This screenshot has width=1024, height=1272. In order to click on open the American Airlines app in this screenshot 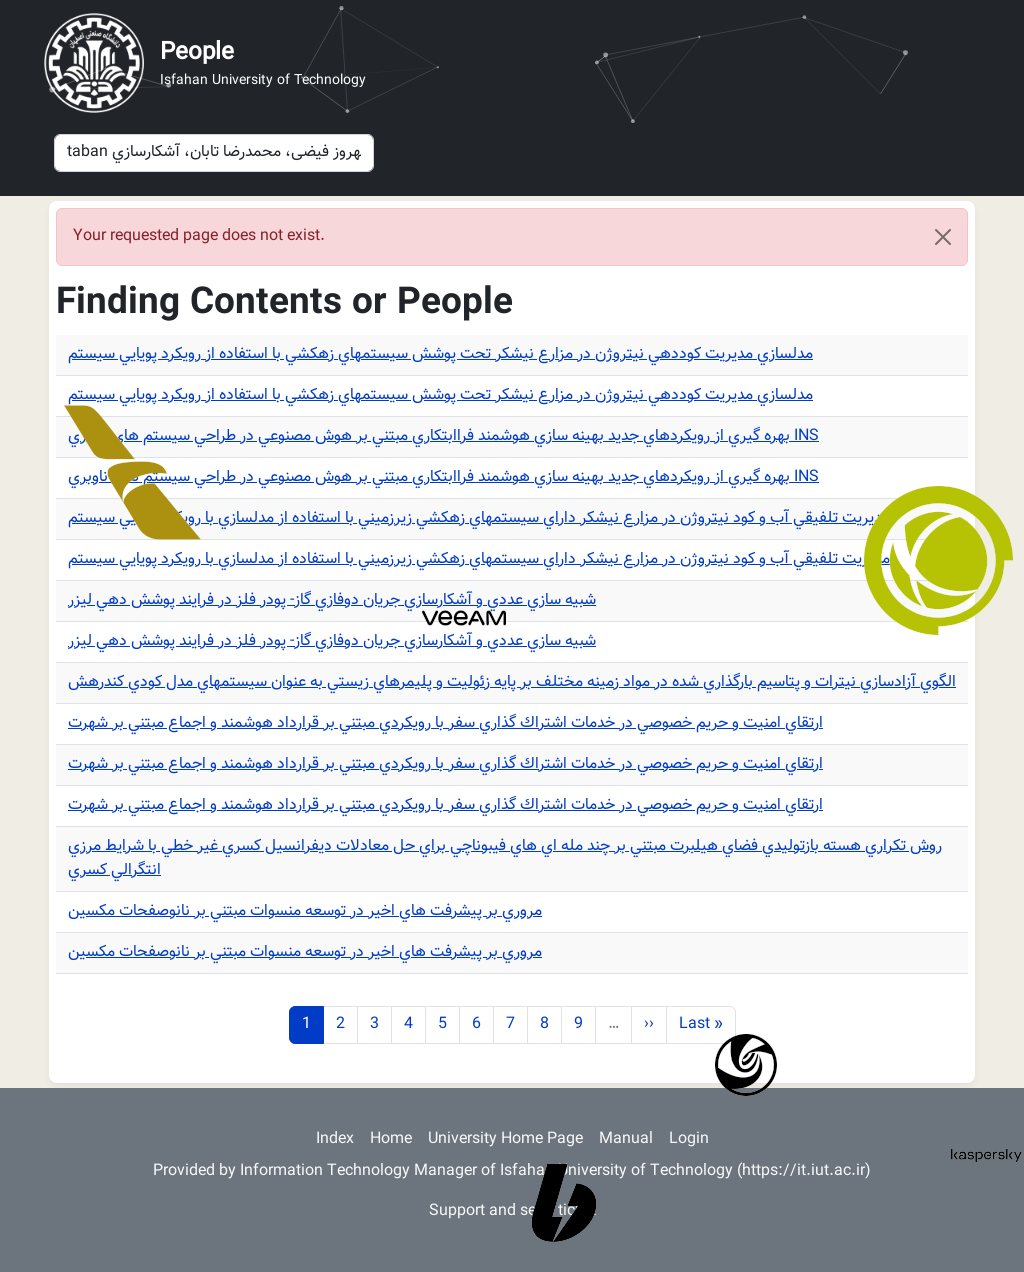, I will do `click(132, 472)`.